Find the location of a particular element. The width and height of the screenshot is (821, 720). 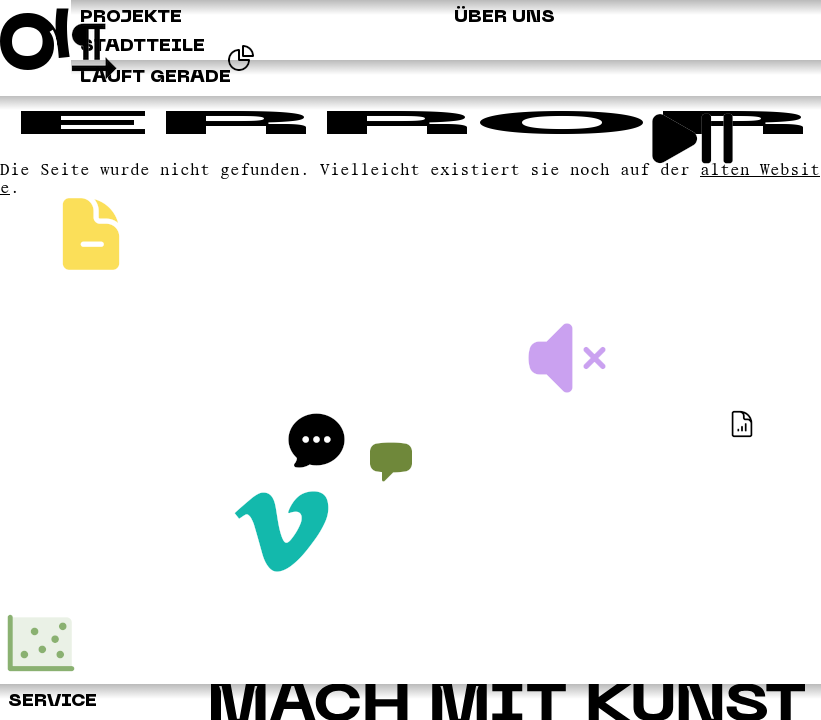

remove content from a document is located at coordinates (91, 234).